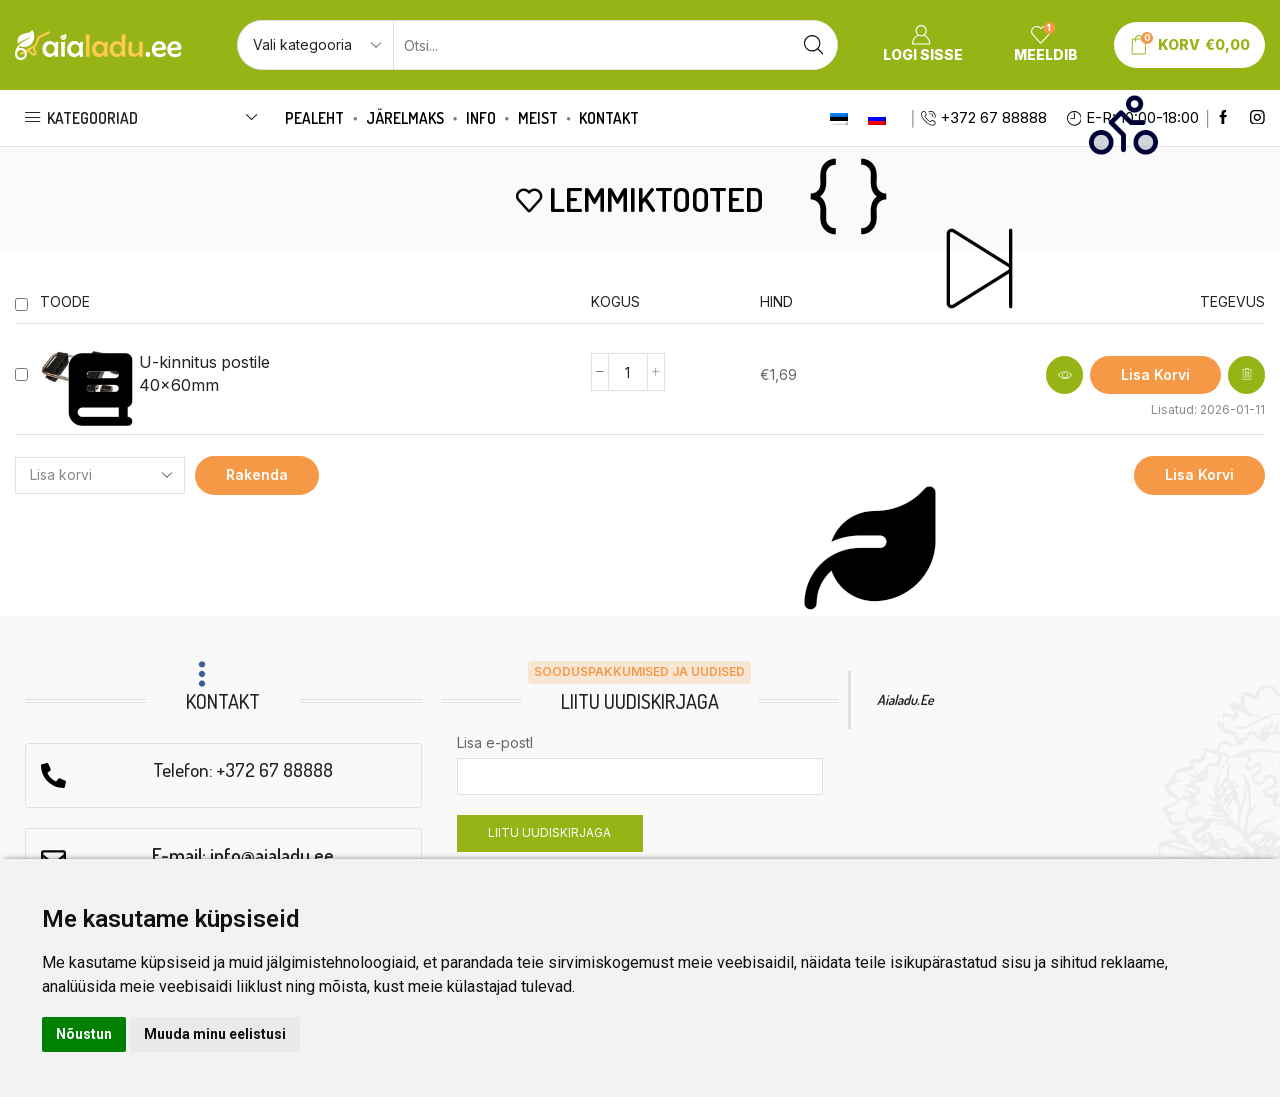  What do you see at coordinates (979, 268) in the screenshot?
I see `skip to the next track or media item` at bounding box center [979, 268].